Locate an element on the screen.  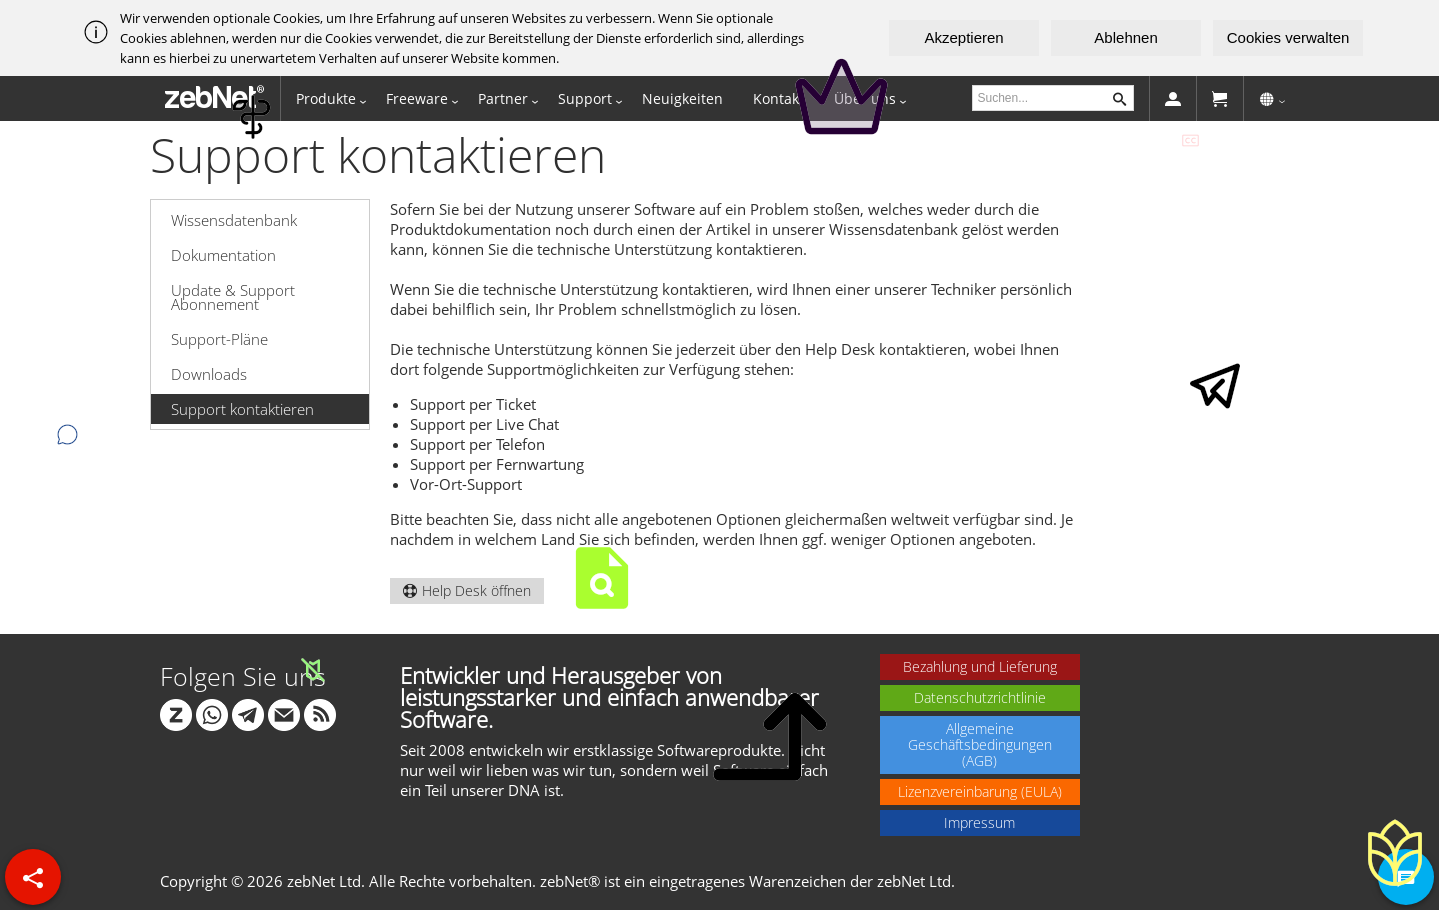
disable badge notifications is located at coordinates (313, 670).